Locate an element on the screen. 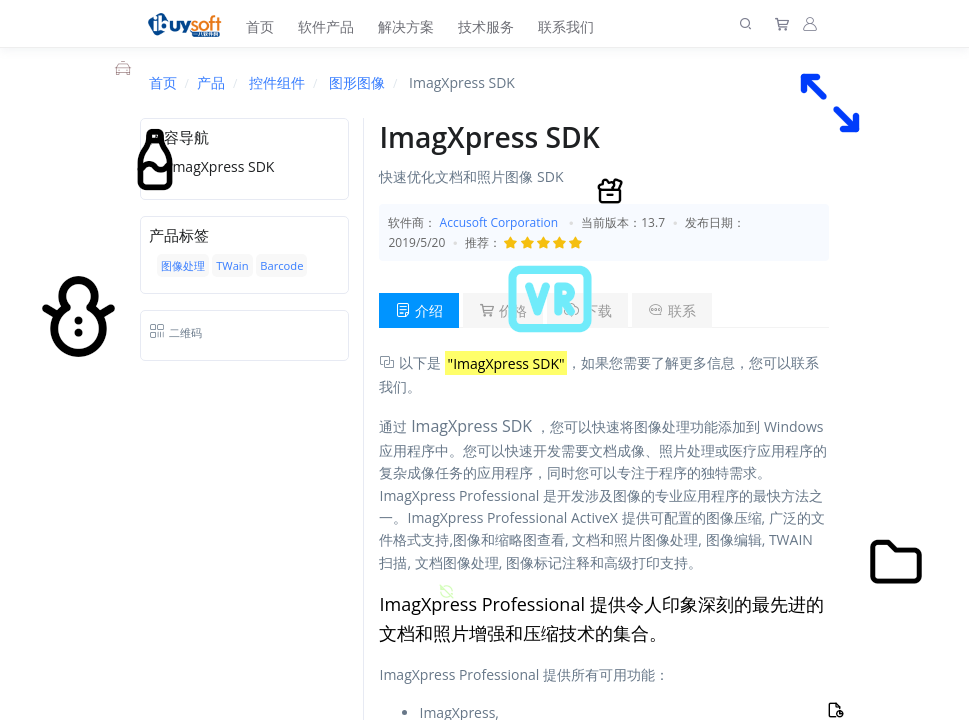 Image resolution: width=969 pixels, height=720 pixels. view beverage or drink options is located at coordinates (155, 161).